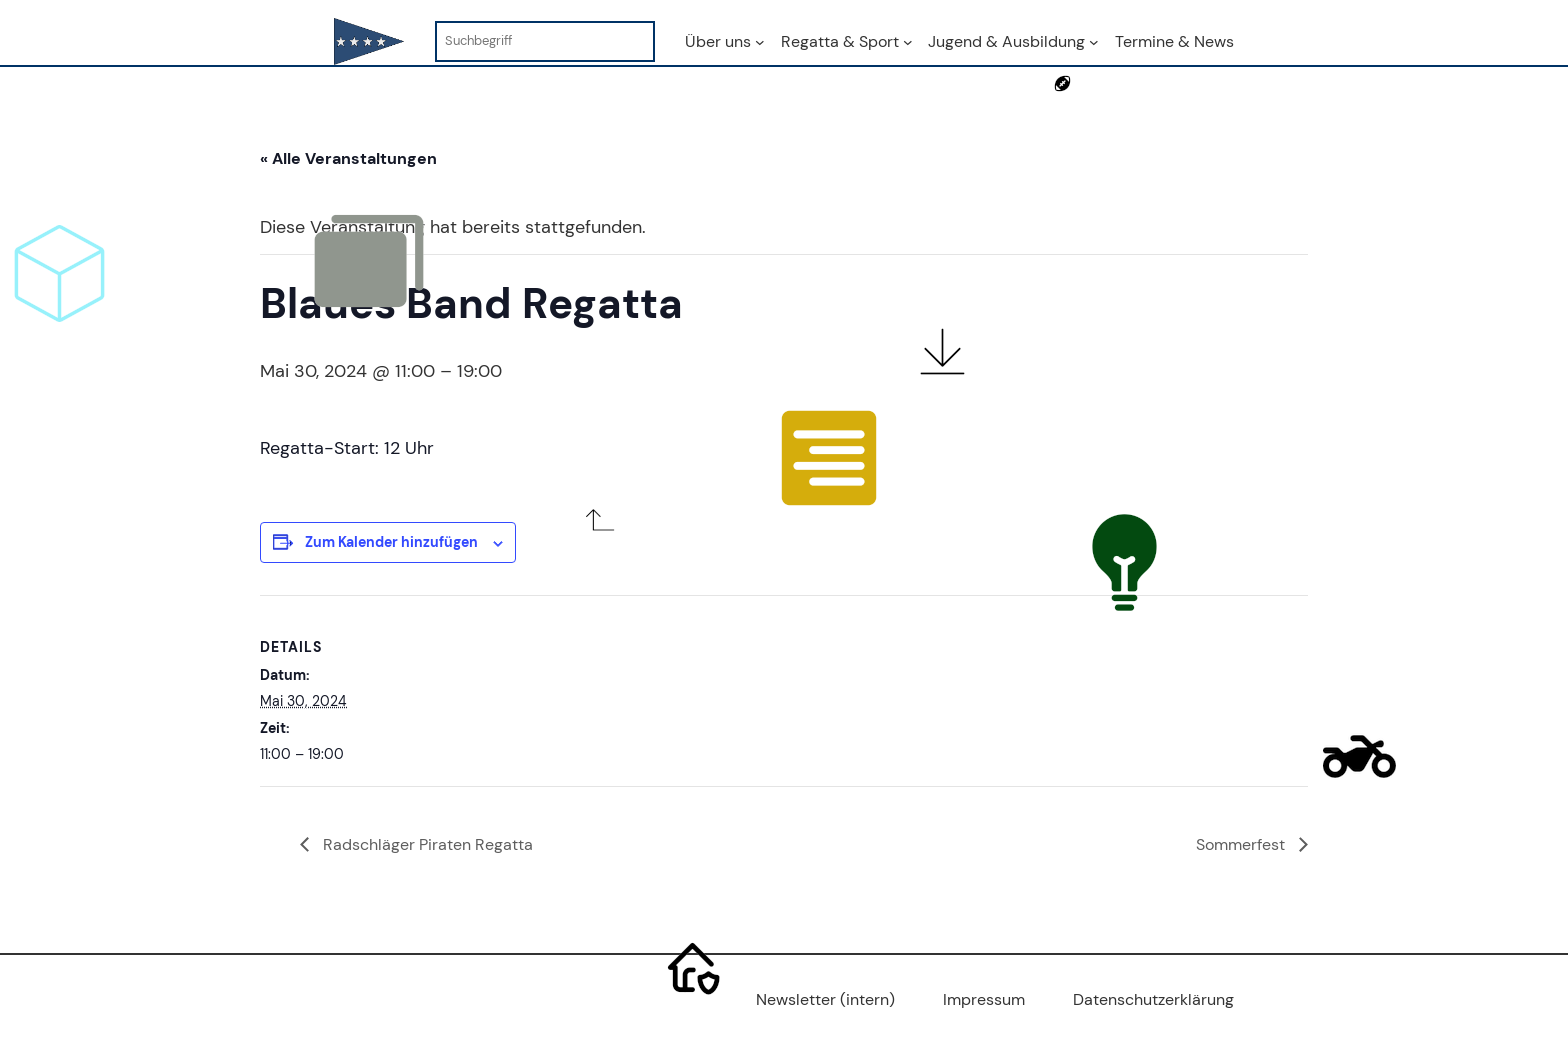  Describe the element at coordinates (942, 352) in the screenshot. I see `download a file or document` at that location.